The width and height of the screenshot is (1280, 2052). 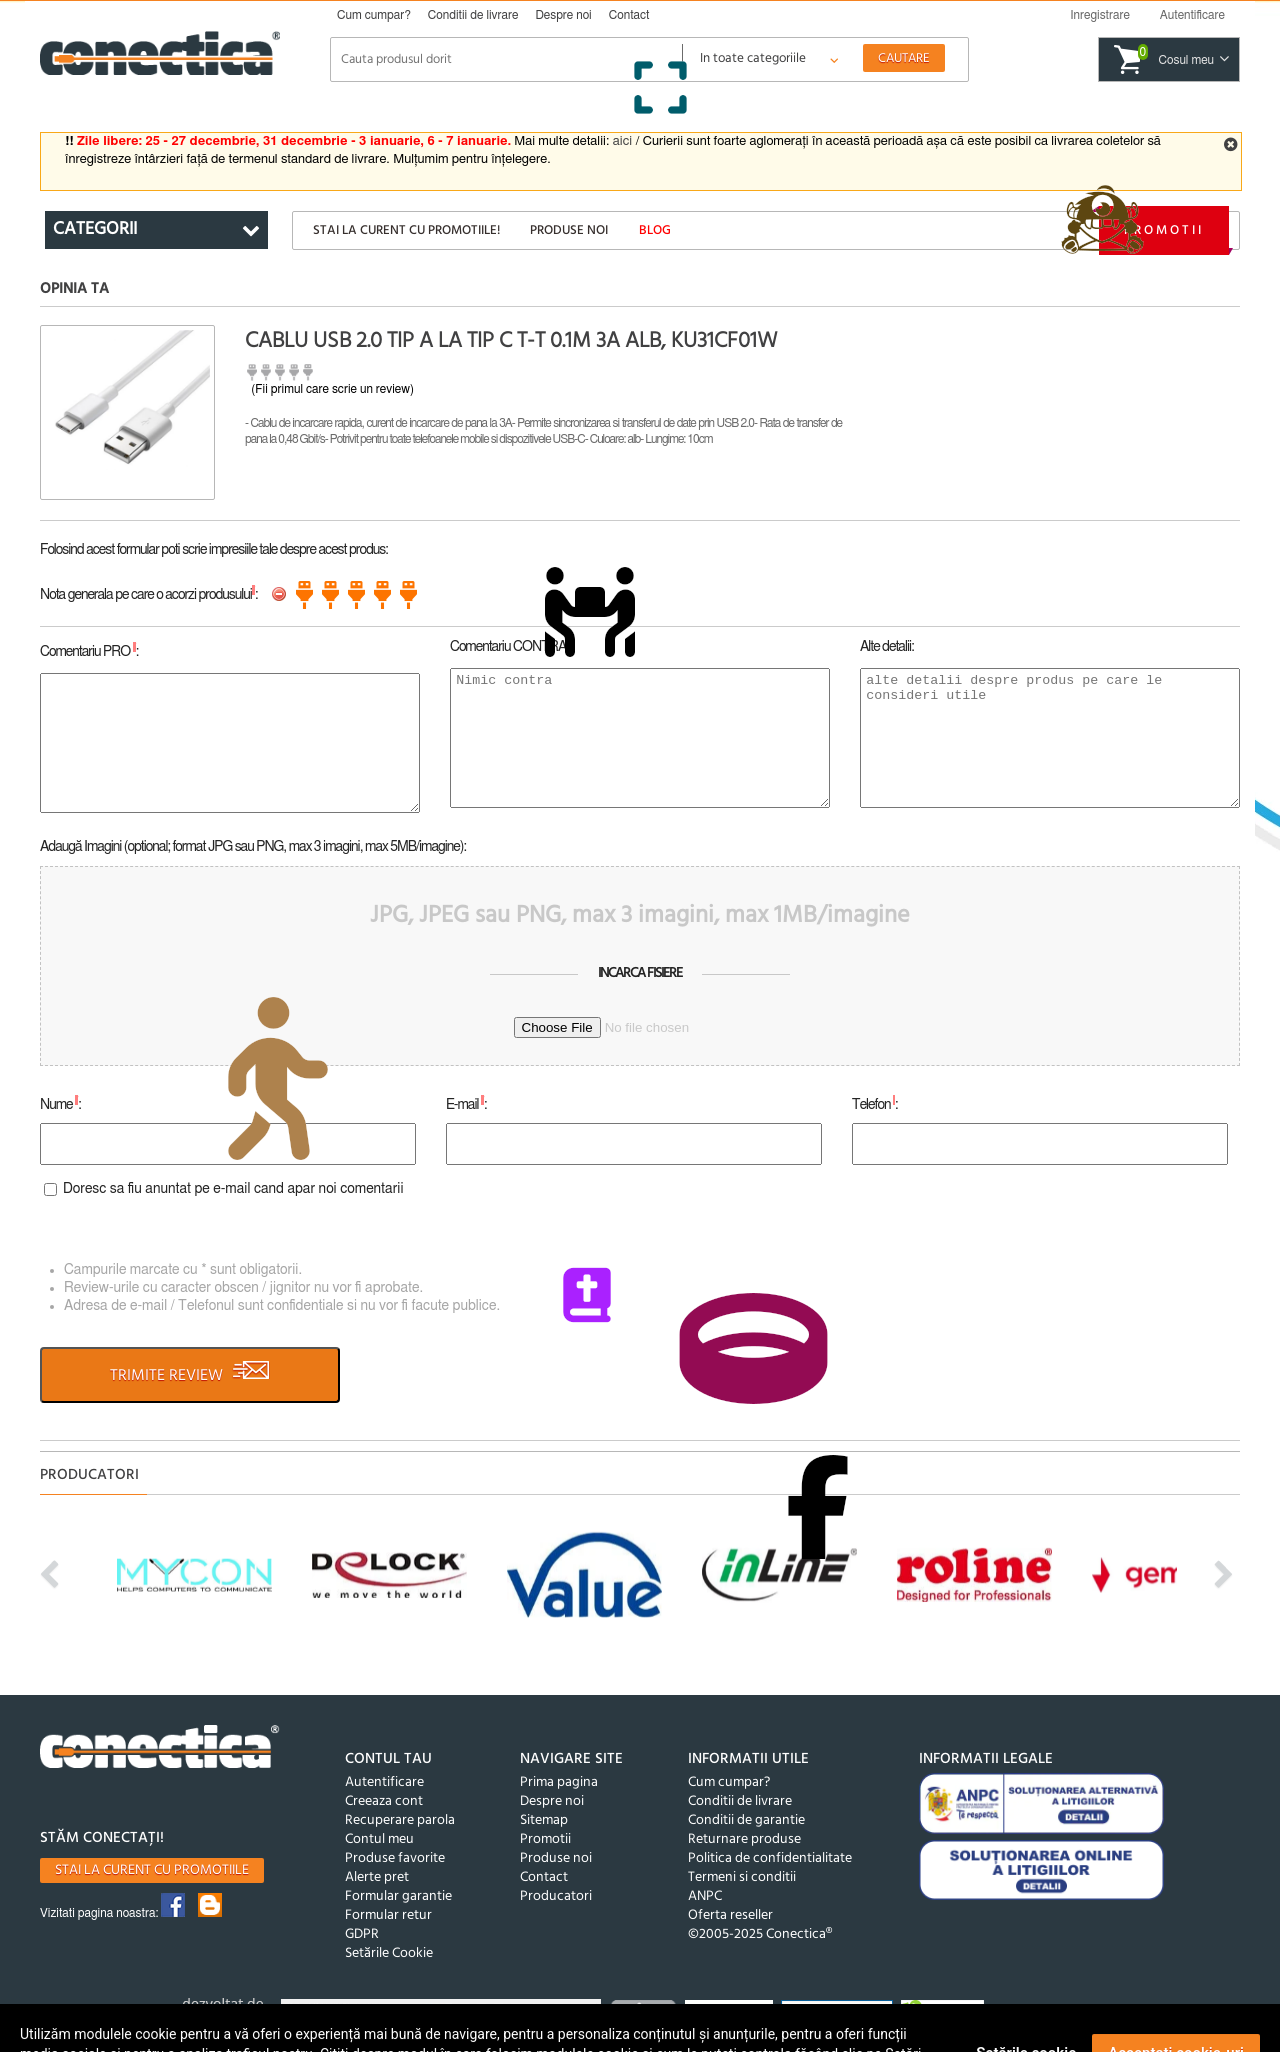 I want to click on indicates a ring or jewelry item, so click(x=753, y=1348).